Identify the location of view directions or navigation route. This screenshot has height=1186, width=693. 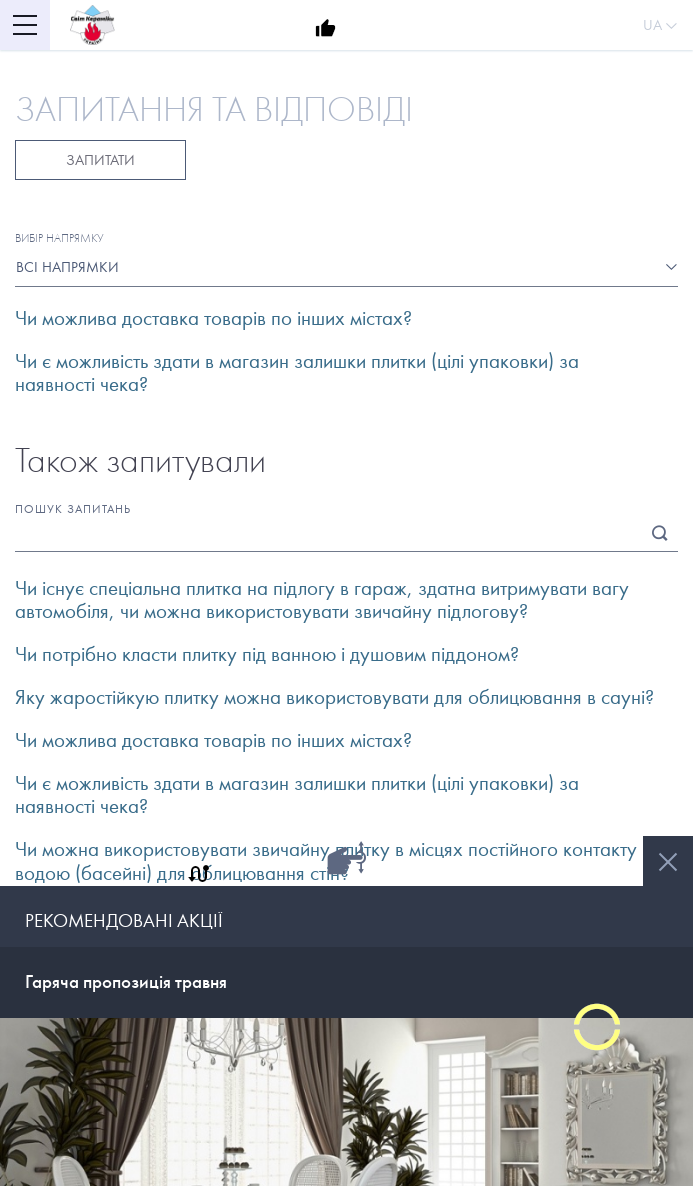
(199, 874).